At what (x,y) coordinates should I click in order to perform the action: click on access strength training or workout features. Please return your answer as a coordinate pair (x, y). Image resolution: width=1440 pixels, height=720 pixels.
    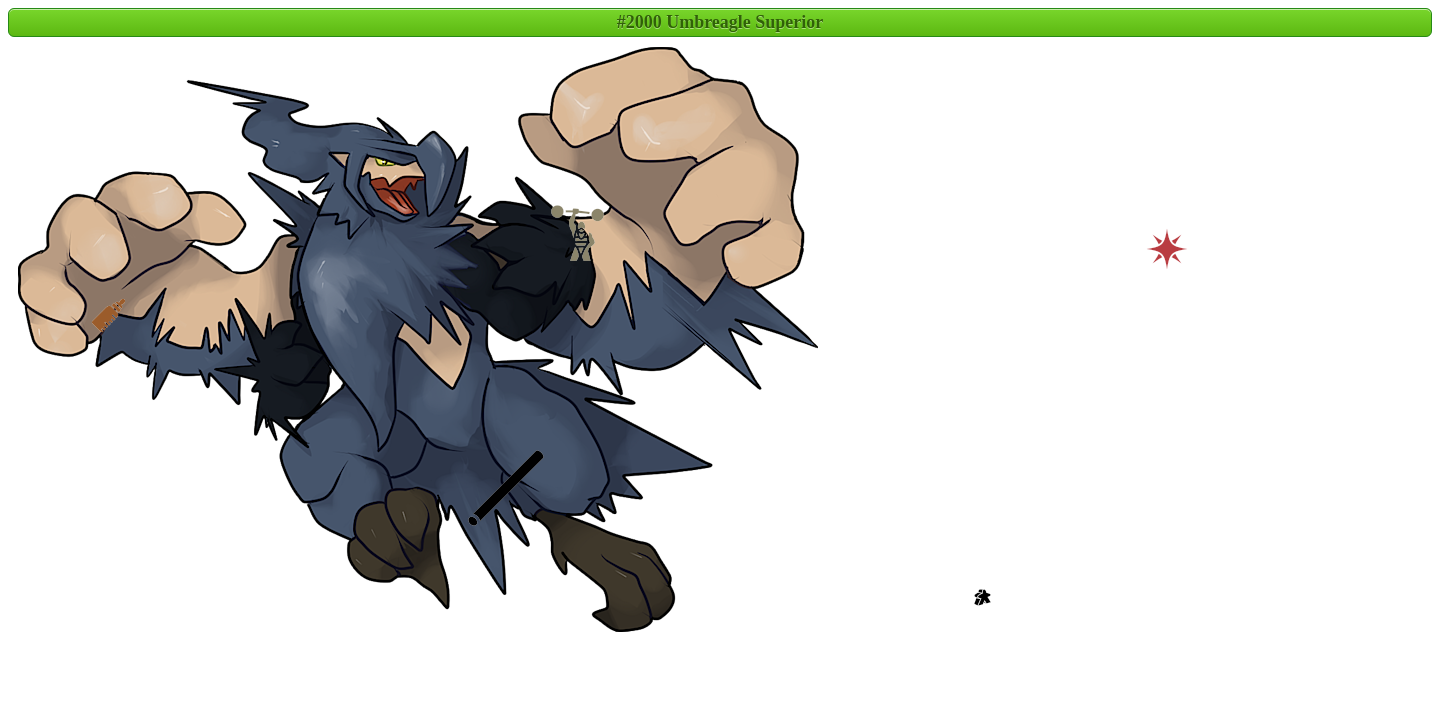
    Looking at the image, I should click on (577, 232).